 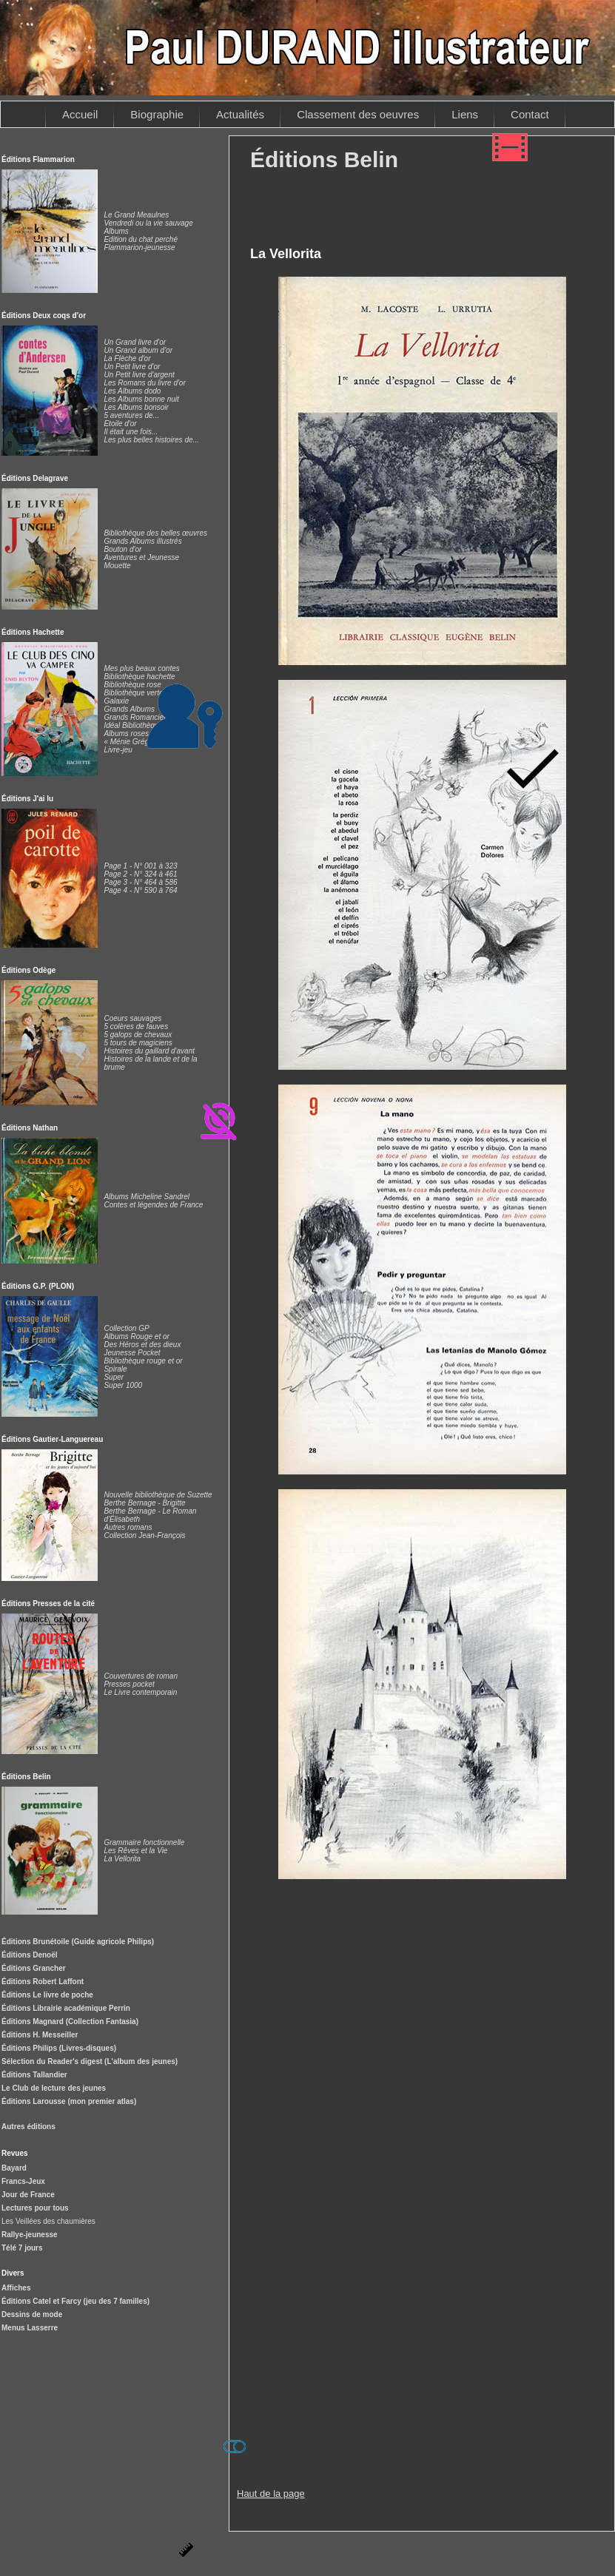 What do you see at coordinates (184, 718) in the screenshot?
I see `sign in with passkey authentication` at bounding box center [184, 718].